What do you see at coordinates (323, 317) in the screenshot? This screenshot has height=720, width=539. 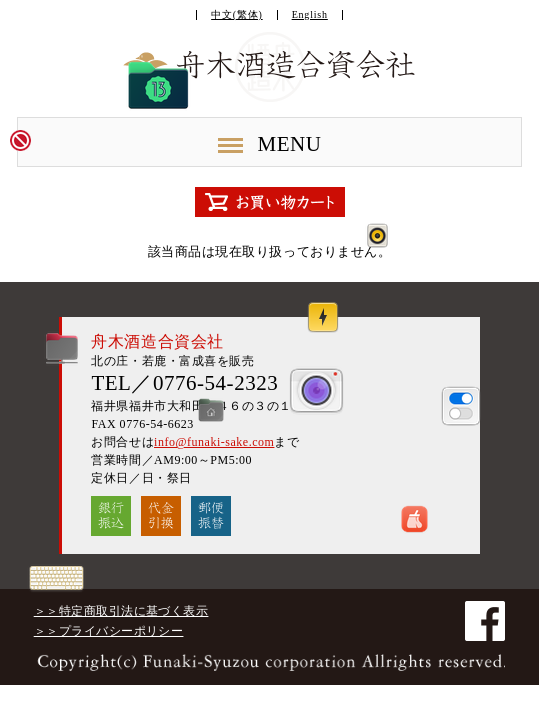 I see `access power management settings` at bounding box center [323, 317].